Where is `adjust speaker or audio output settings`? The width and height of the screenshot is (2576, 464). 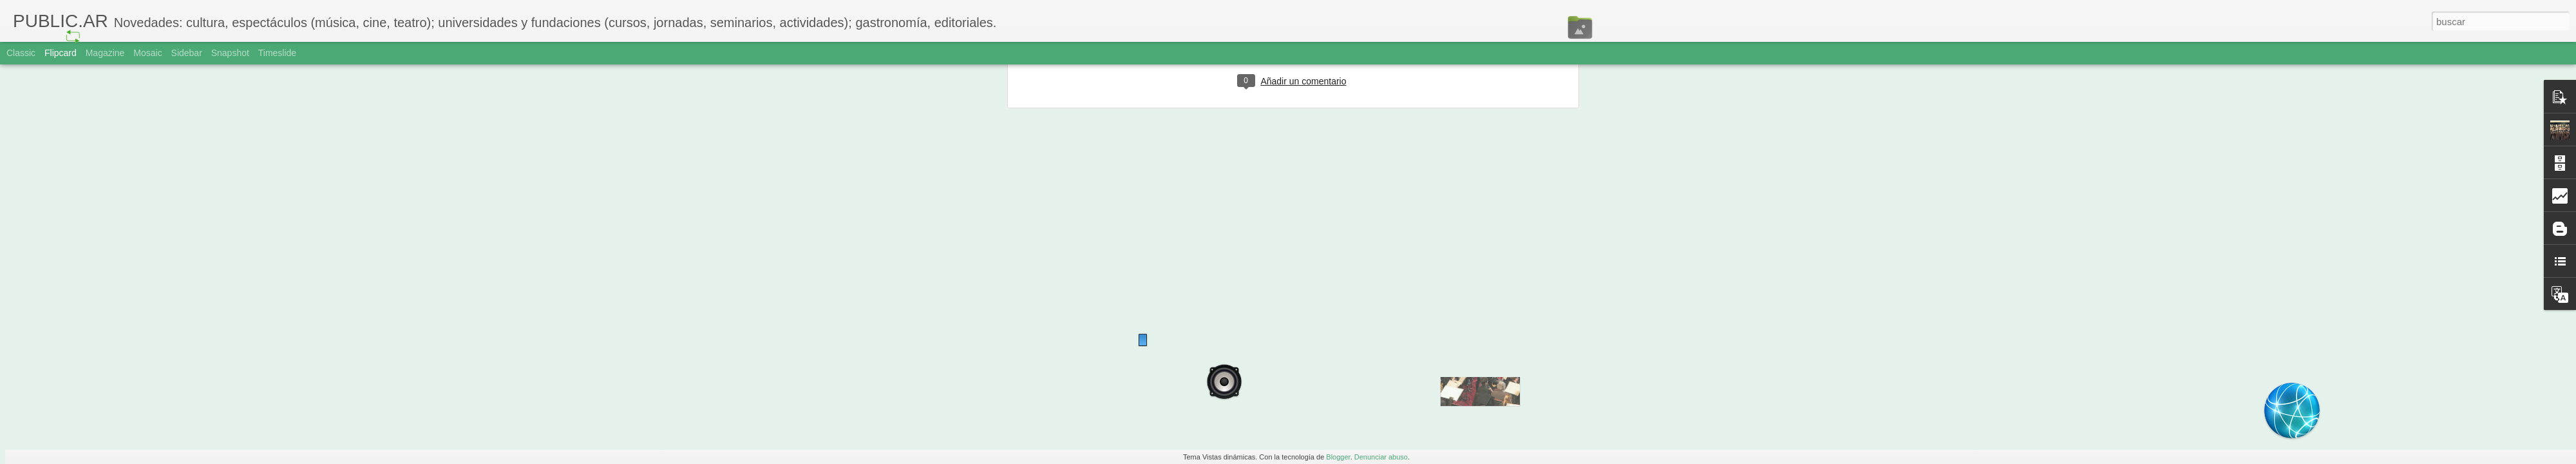 adjust speaker or audio output settings is located at coordinates (1224, 382).